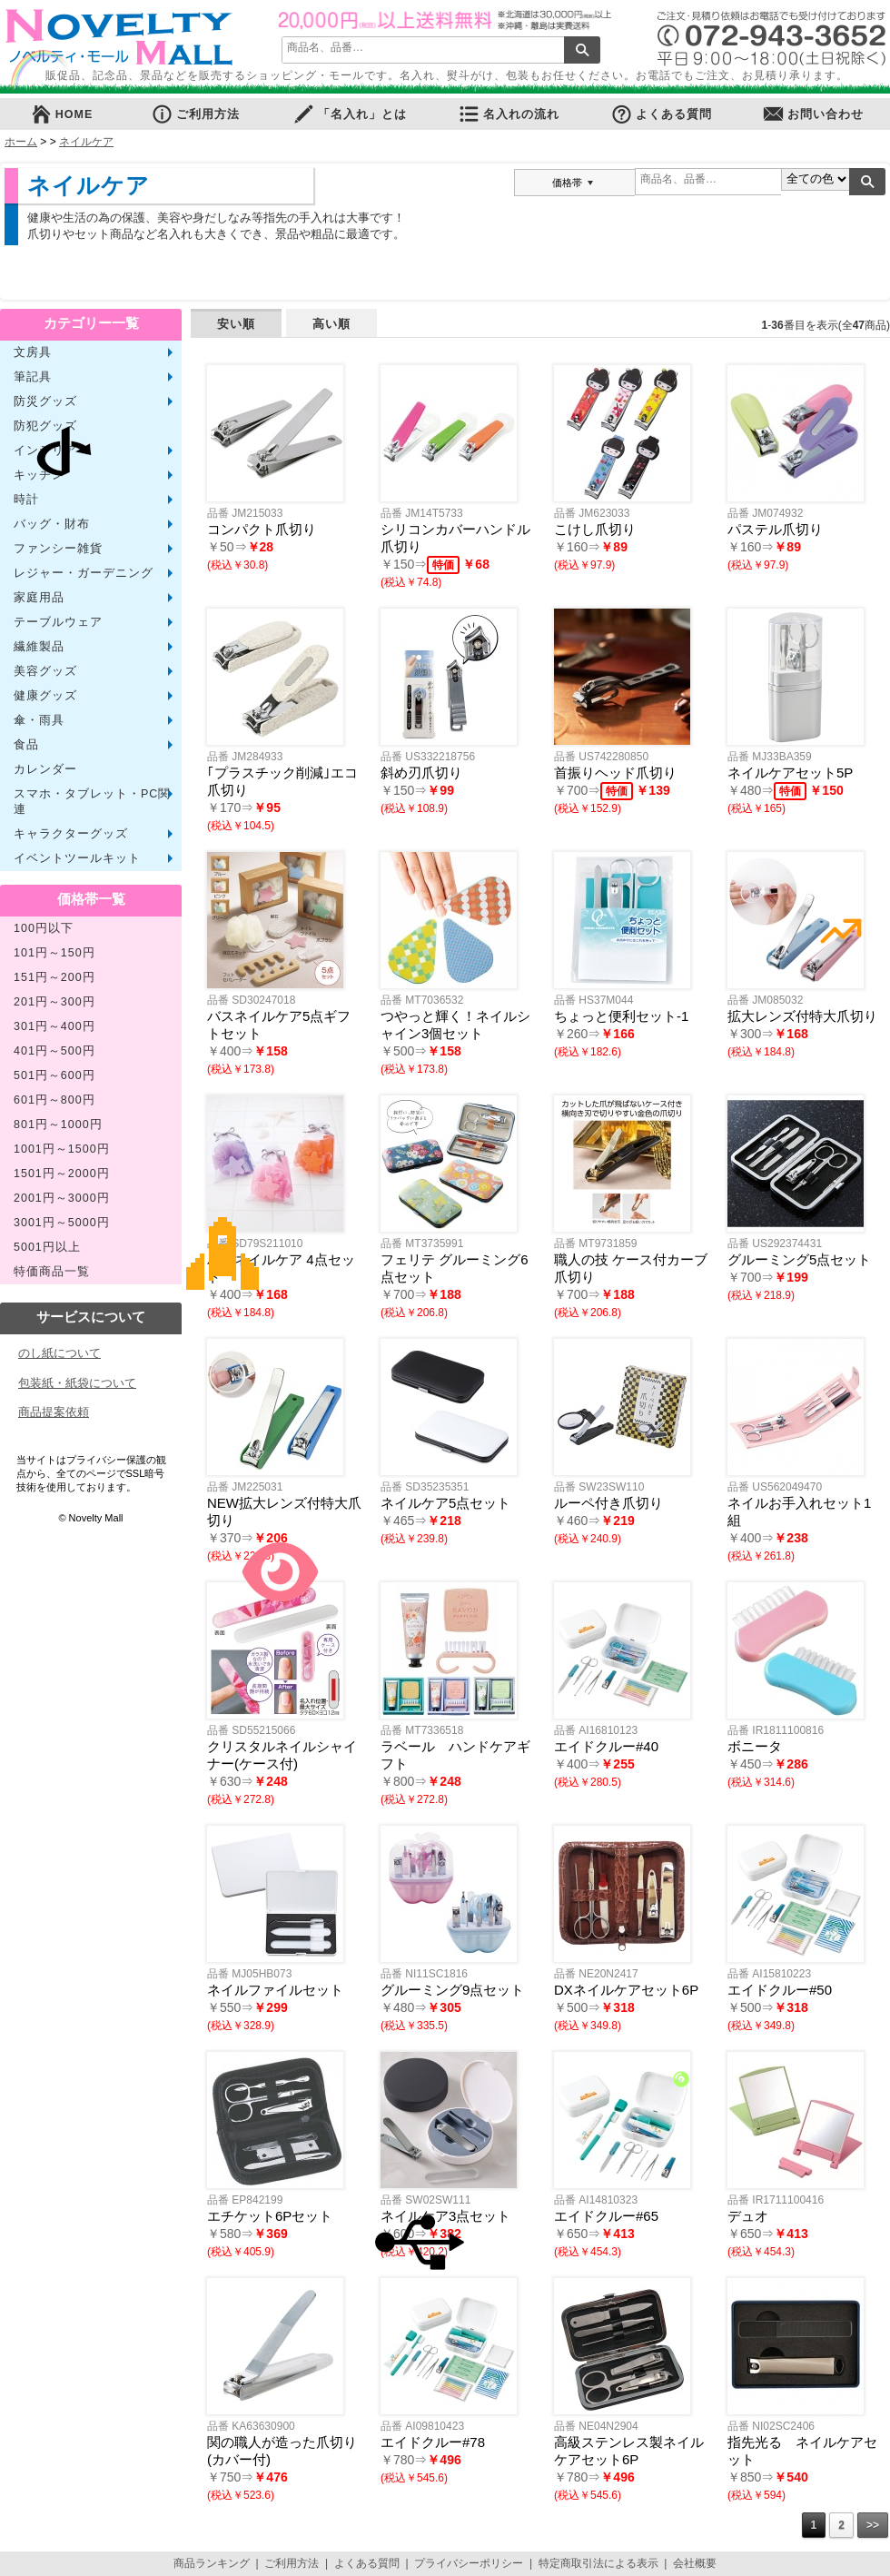  What do you see at coordinates (841, 931) in the screenshot?
I see `view trending or popular content` at bounding box center [841, 931].